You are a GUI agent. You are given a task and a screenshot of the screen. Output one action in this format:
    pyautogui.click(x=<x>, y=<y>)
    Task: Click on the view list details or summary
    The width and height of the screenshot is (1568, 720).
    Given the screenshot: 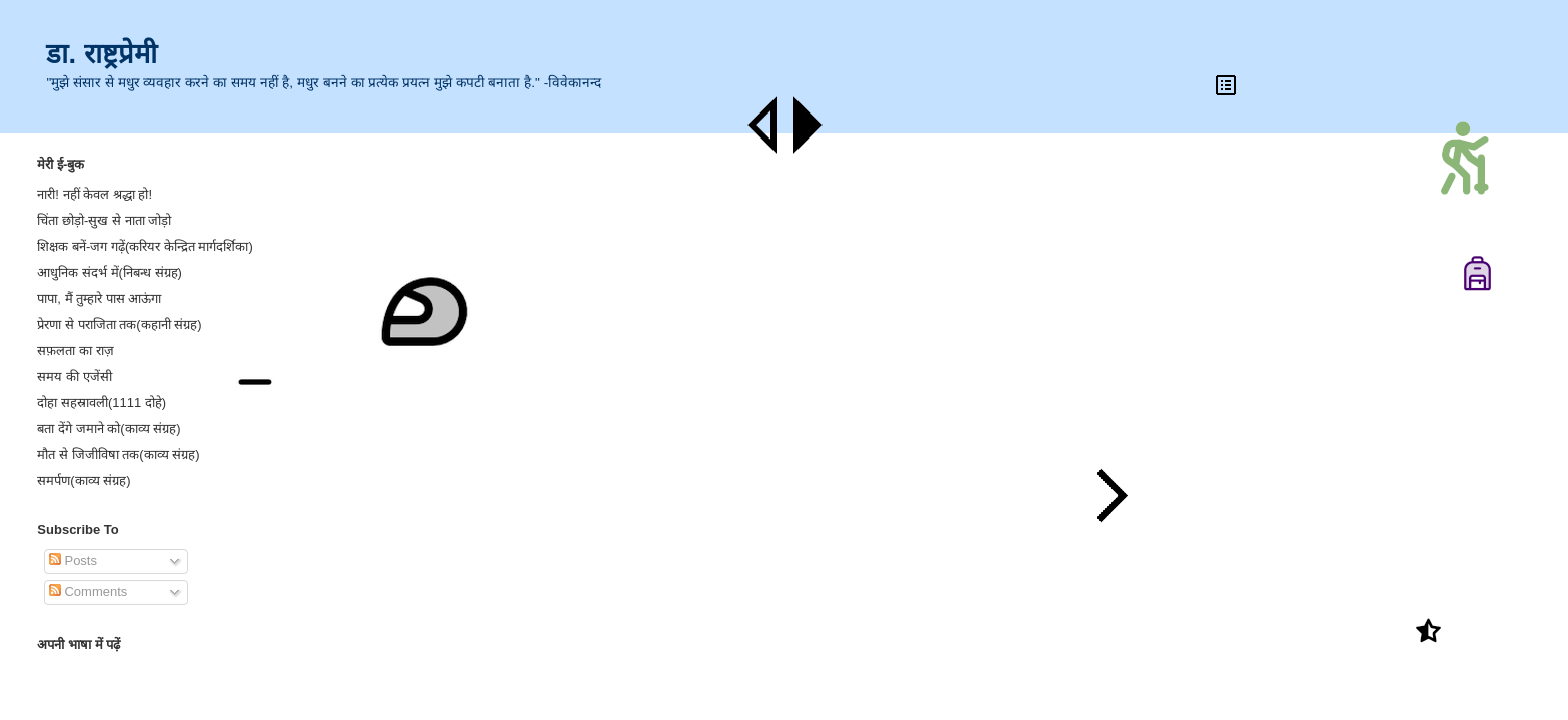 What is the action you would take?
    pyautogui.click(x=1226, y=85)
    